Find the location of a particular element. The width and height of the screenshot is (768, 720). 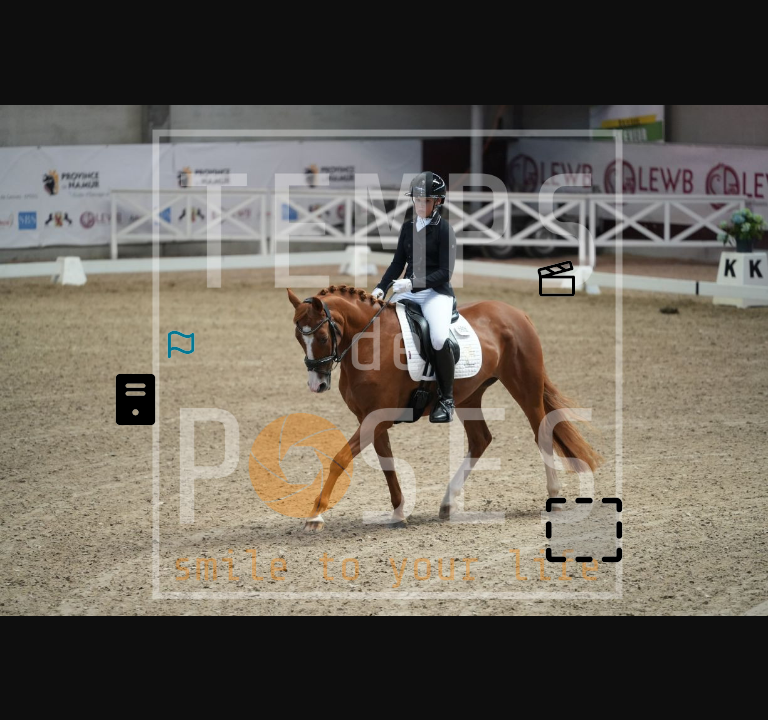

access video or movie content is located at coordinates (557, 280).